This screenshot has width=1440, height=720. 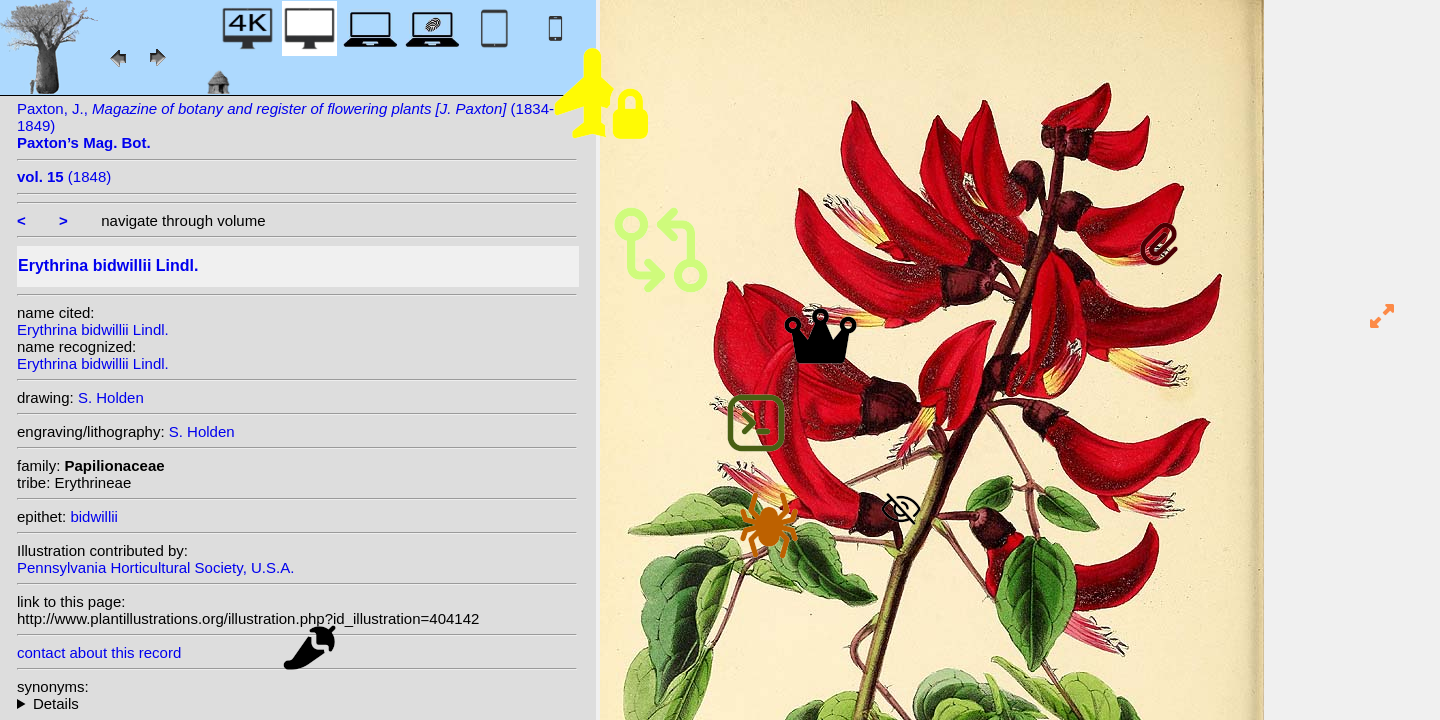 I want to click on tabler icons brand logo, so click(x=756, y=423).